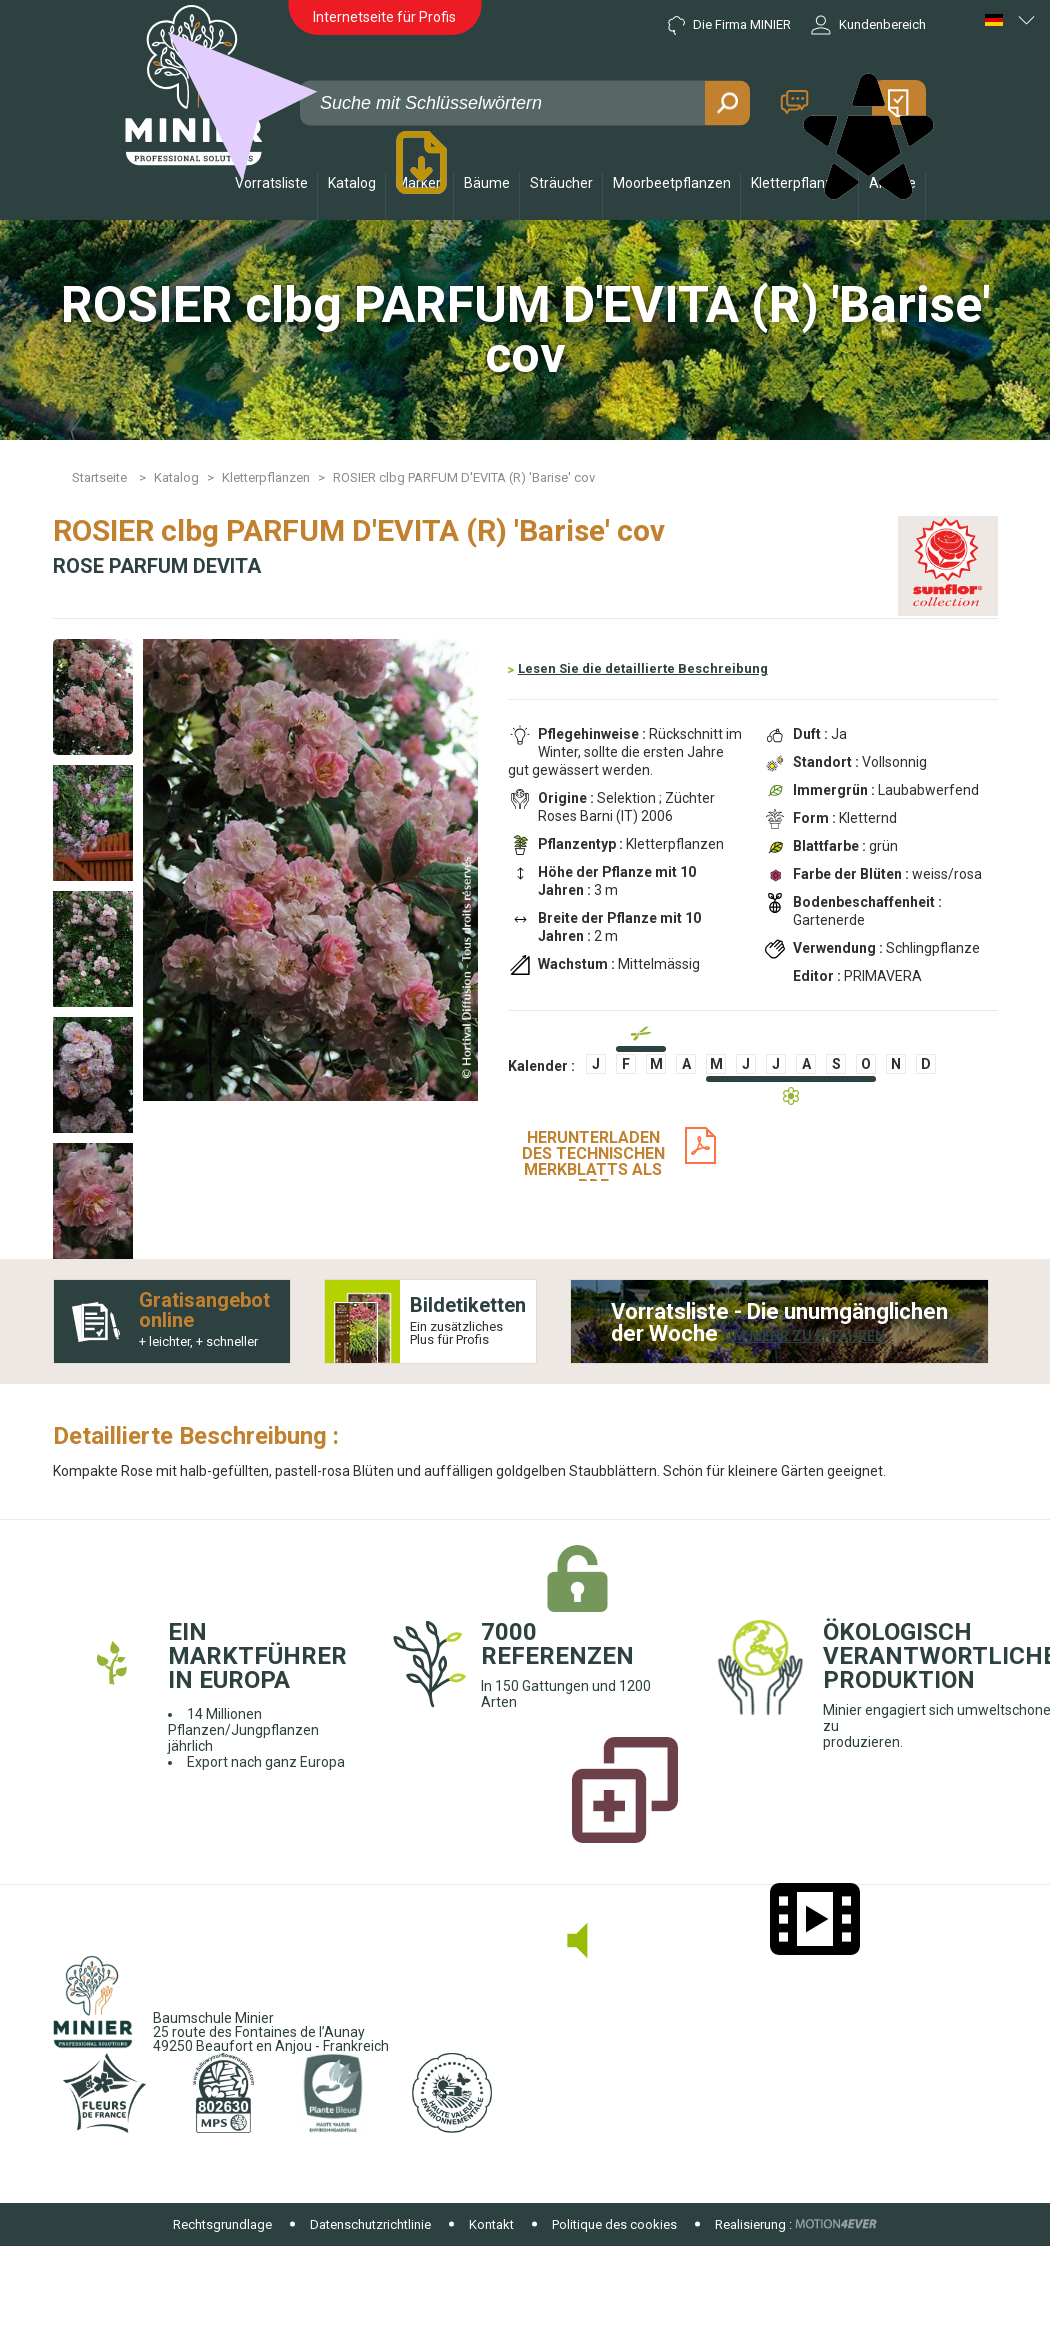 Image resolution: width=1050 pixels, height=2332 pixels. I want to click on mute audio or sound, so click(578, 1940).